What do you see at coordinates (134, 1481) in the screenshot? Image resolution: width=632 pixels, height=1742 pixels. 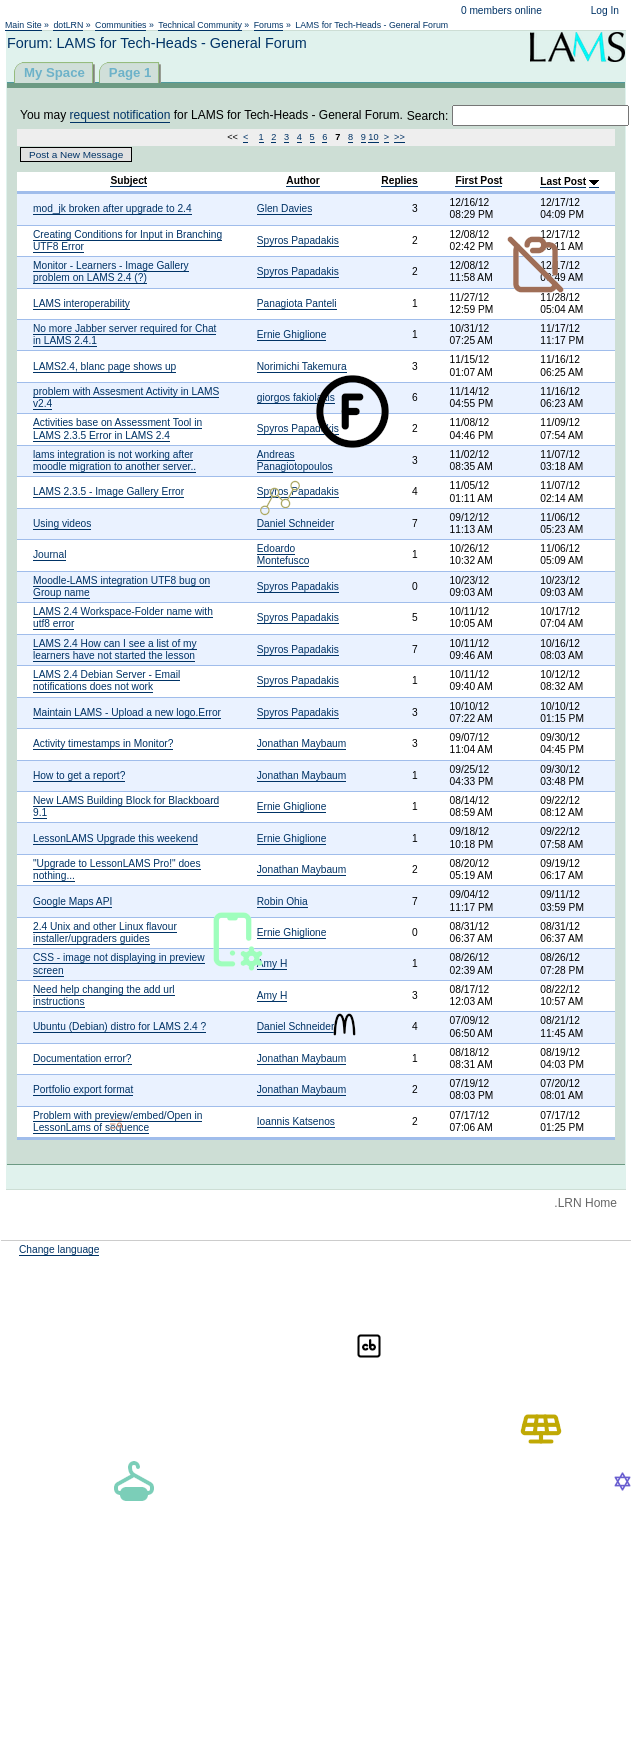 I see `browse clothing or wardrobe items` at bounding box center [134, 1481].